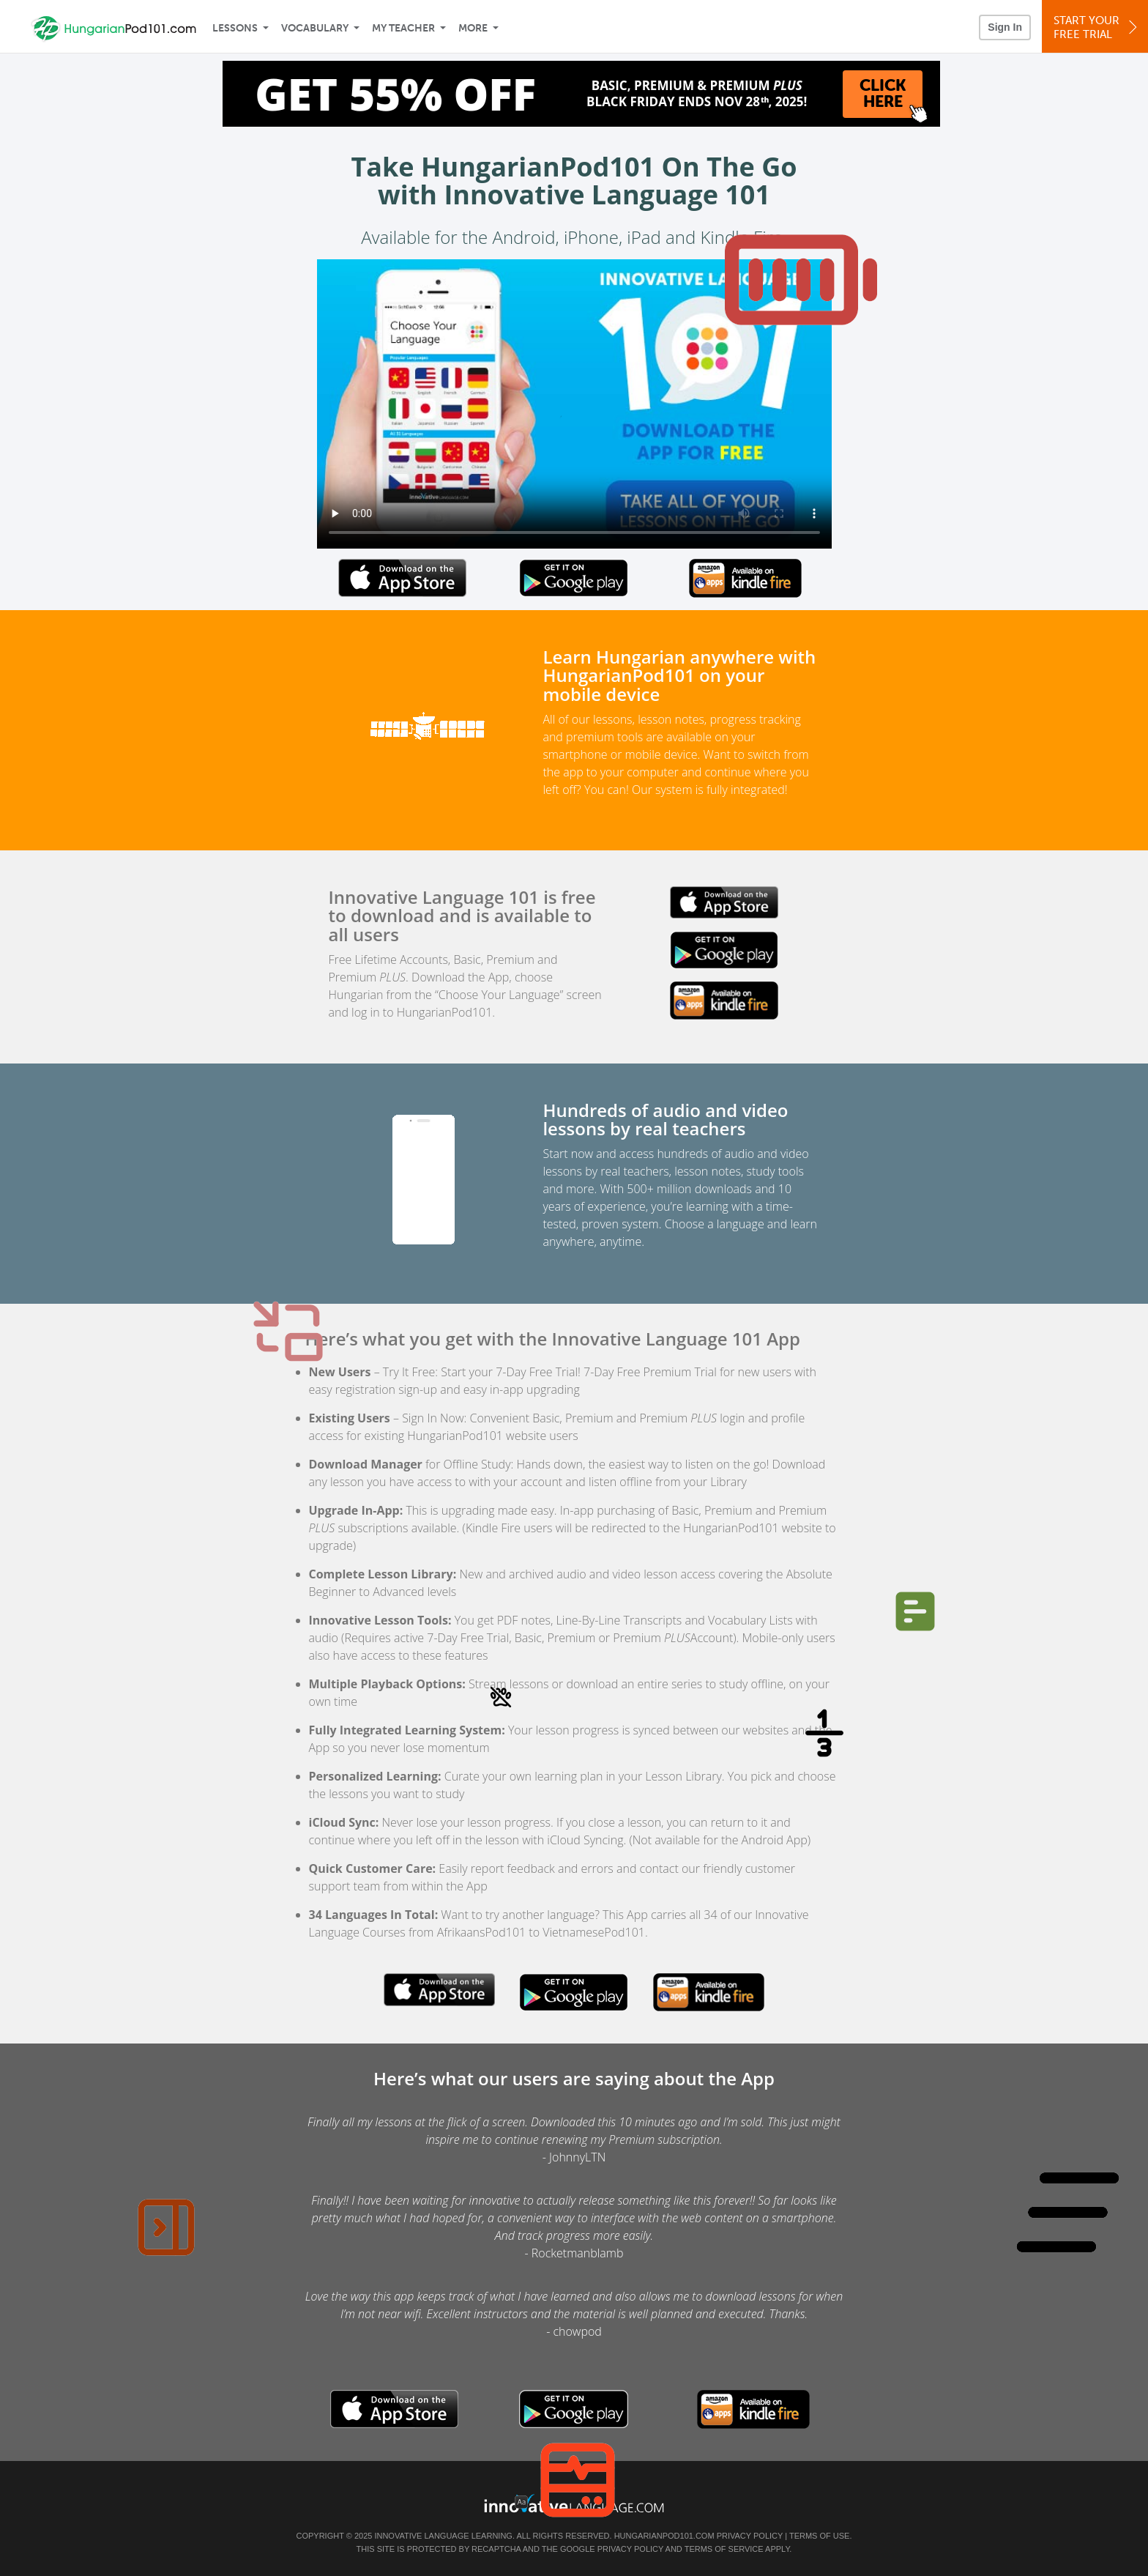 The image size is (1148, 2576). Describe the element at coordinates (521, 2502) in the screenshot. I see `open font management settings` at that location.